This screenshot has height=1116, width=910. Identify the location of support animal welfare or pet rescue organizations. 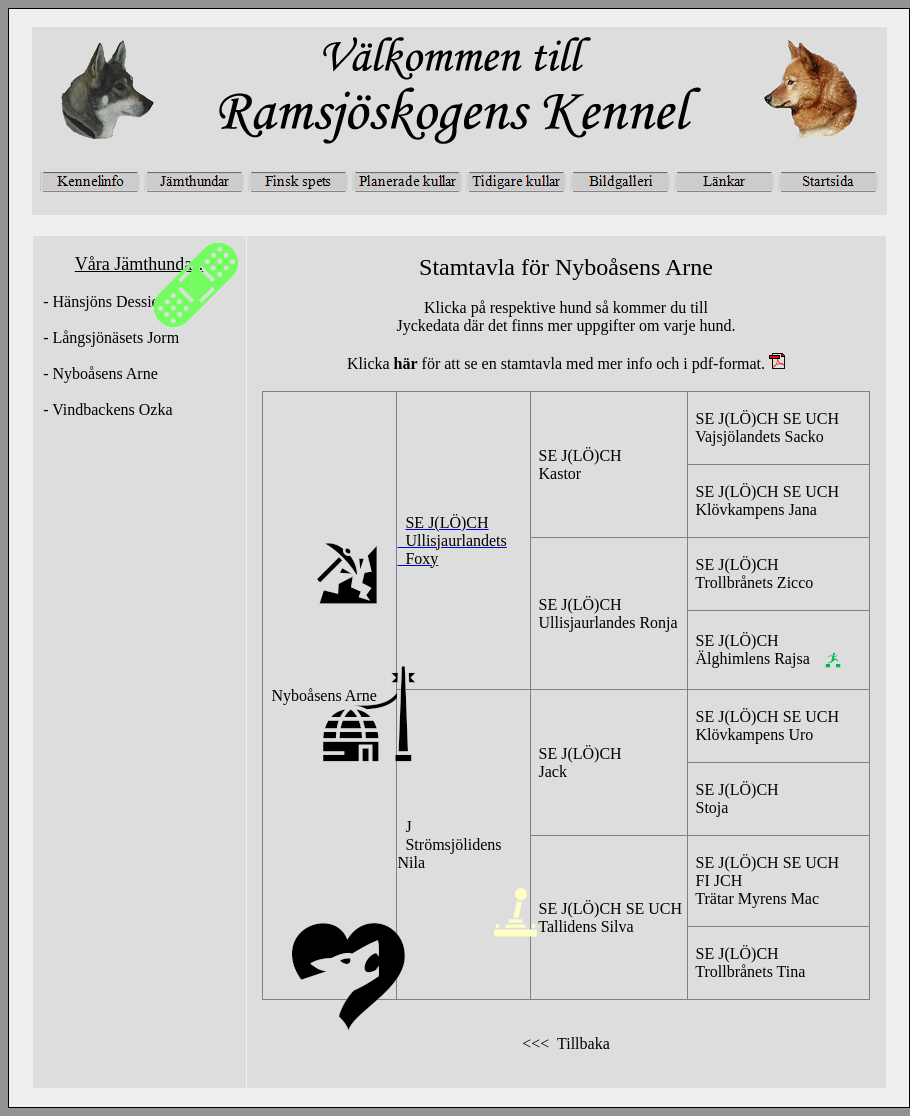
(348, 977).